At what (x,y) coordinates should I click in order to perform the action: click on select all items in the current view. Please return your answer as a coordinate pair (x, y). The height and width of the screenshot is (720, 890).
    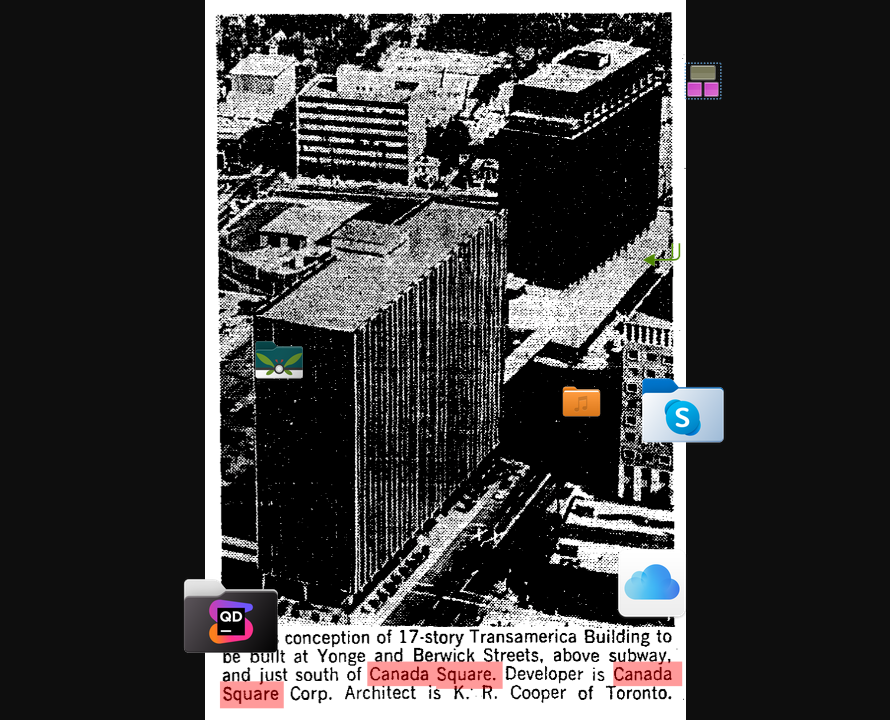
    Looking at the image, I should click on (703, 81).